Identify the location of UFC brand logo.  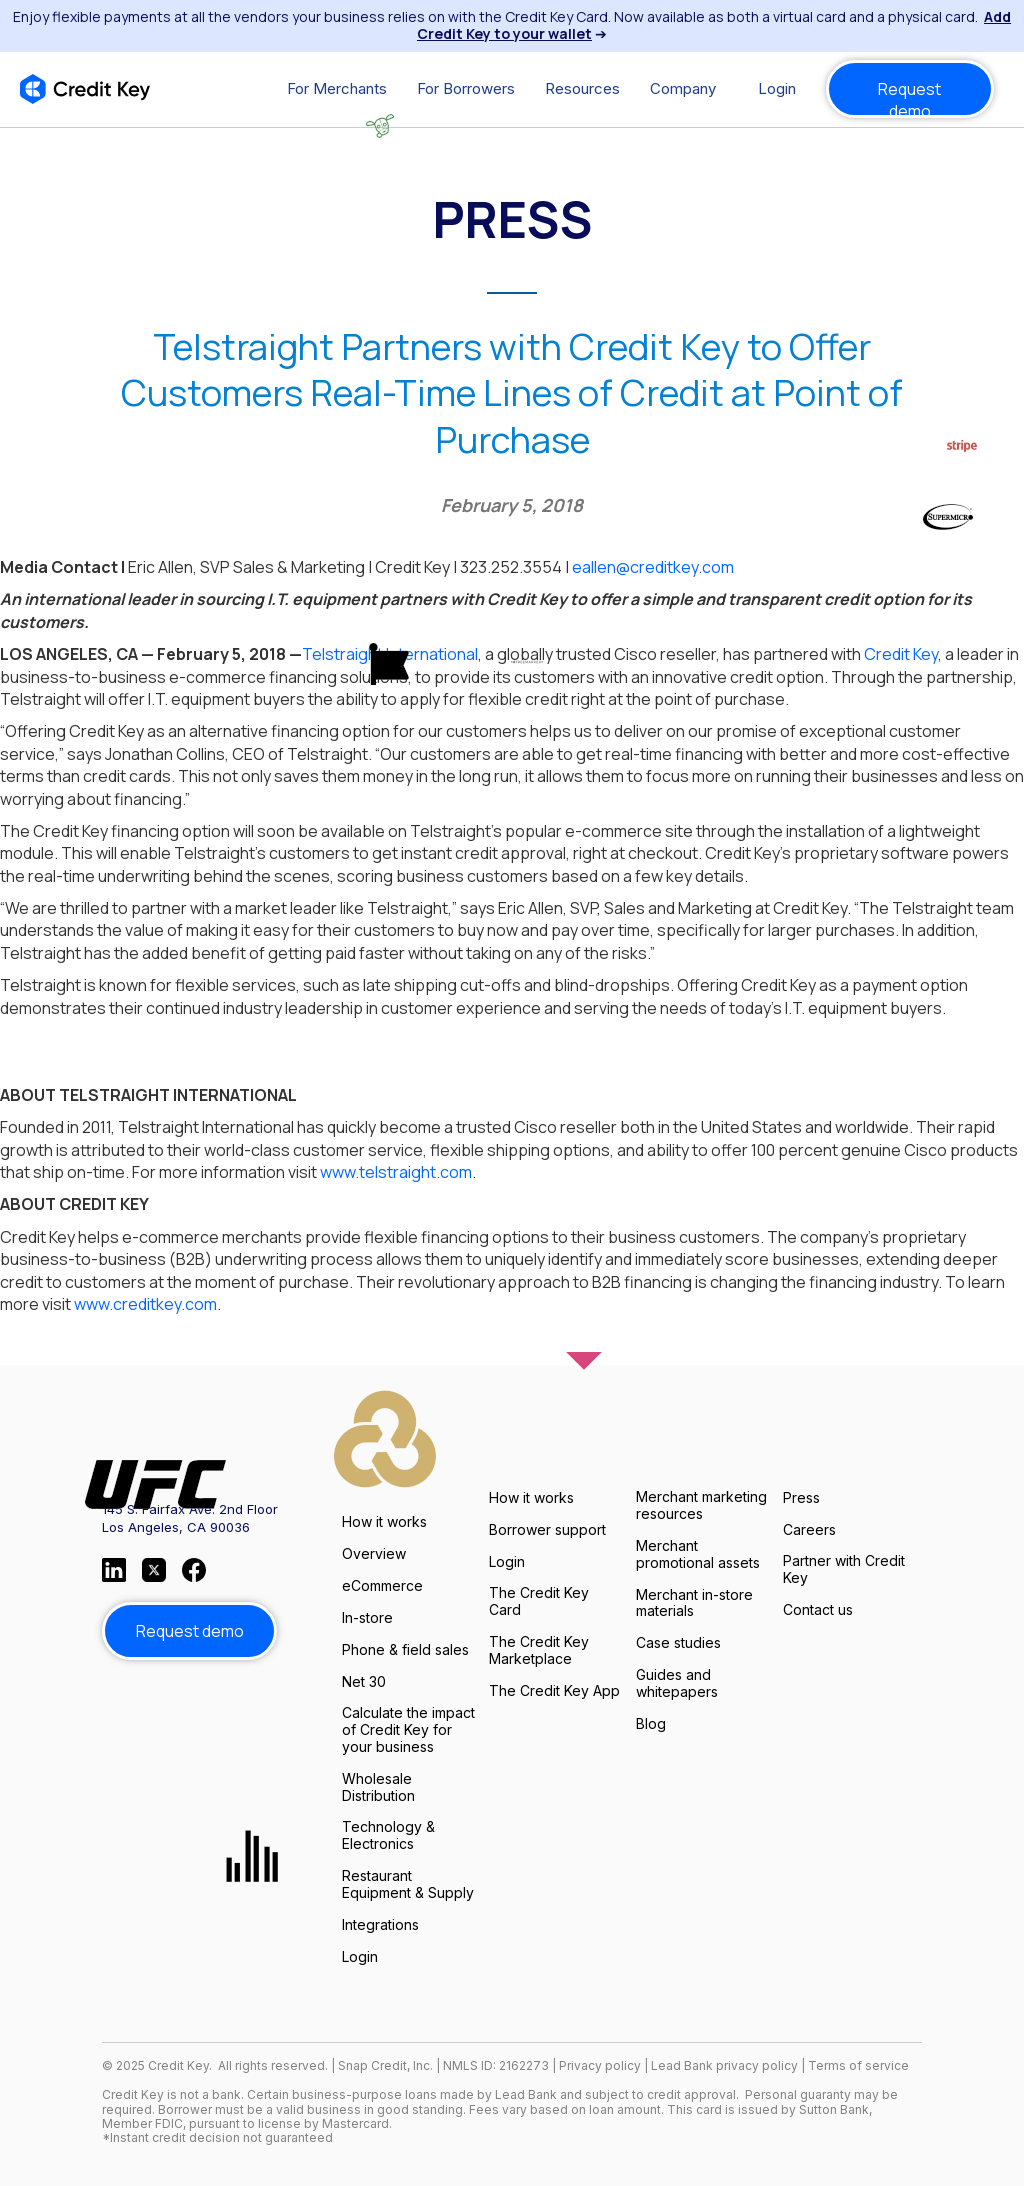
(155, 1484).